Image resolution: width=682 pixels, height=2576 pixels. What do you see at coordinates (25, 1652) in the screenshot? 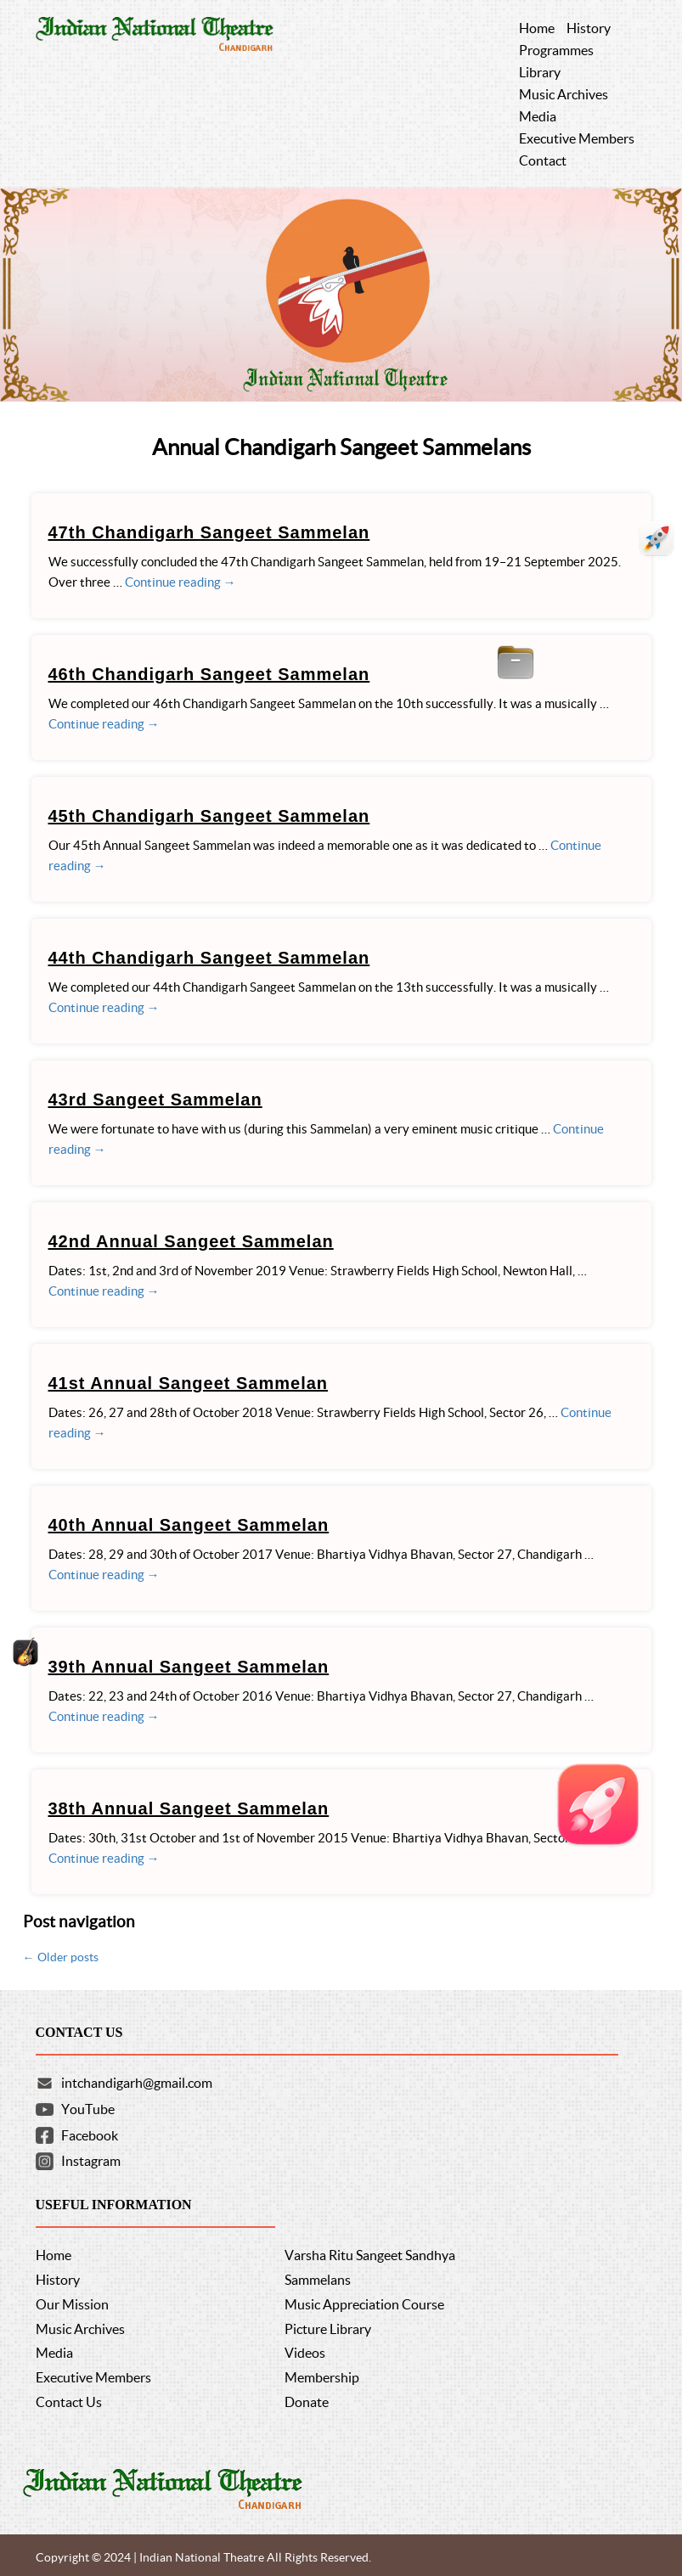
I see `open GarageBand to create or edit music` at bounding box center [25, 1652].